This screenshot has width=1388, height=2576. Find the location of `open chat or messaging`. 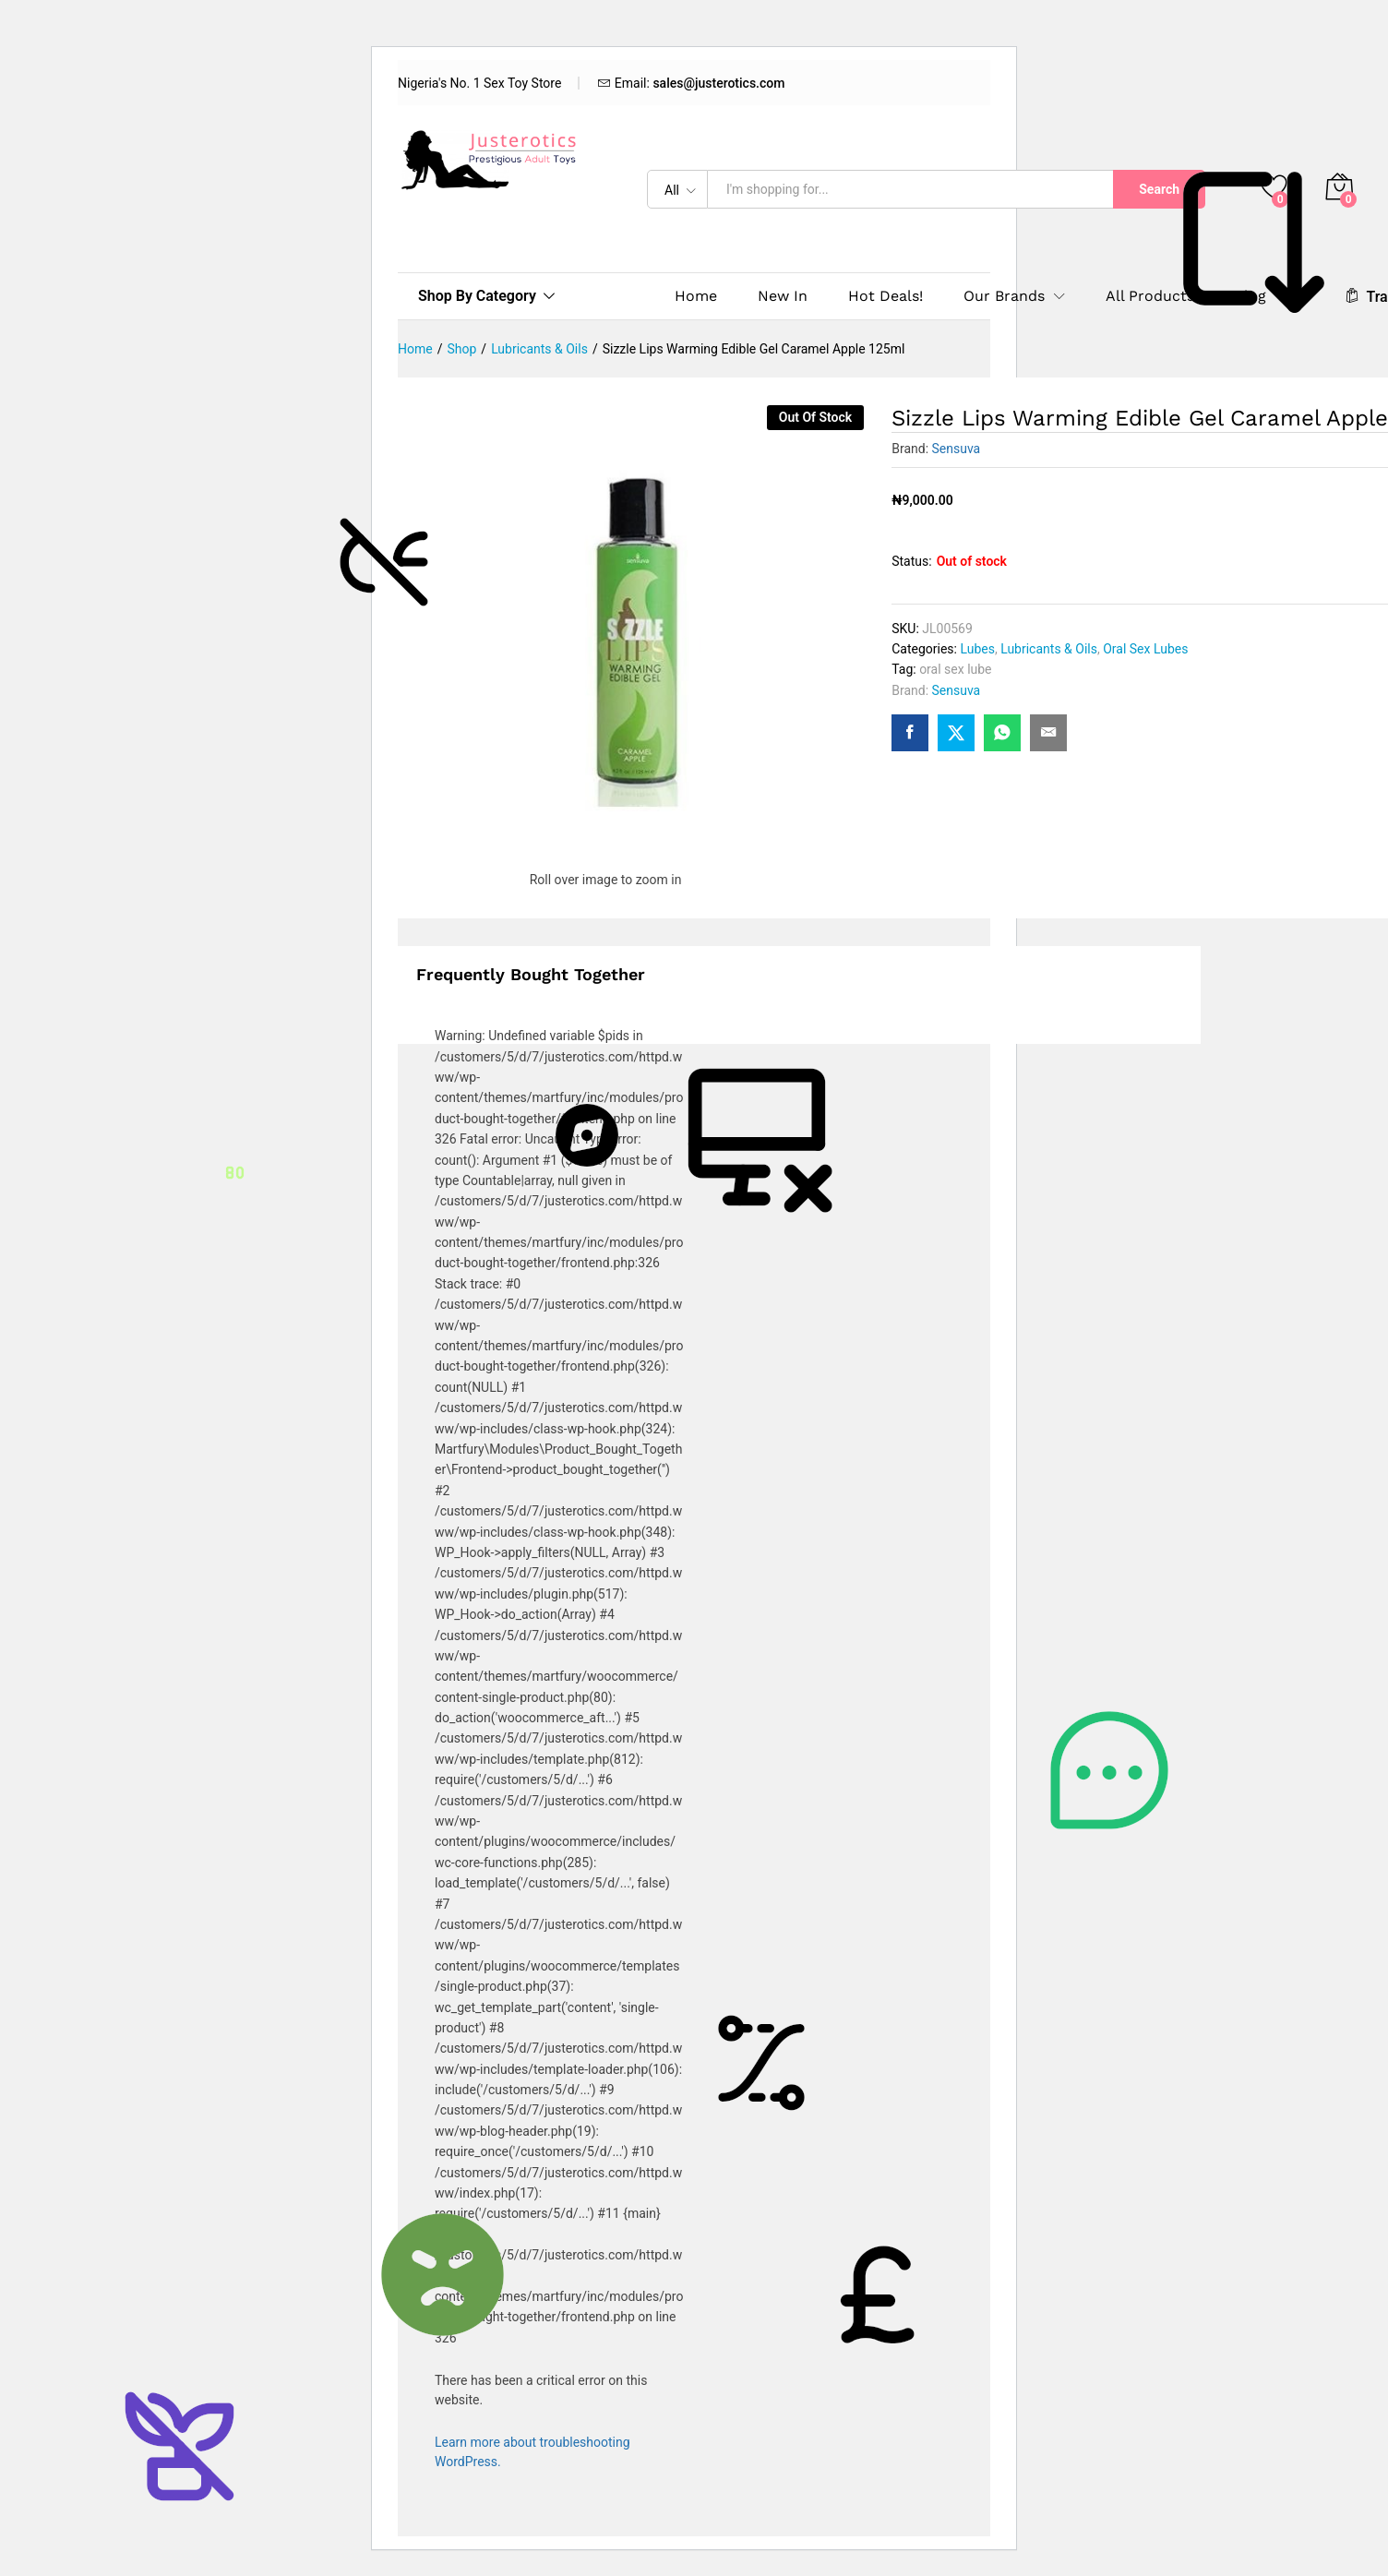

open chat or messaging is located at coordinates (1107, 1772).